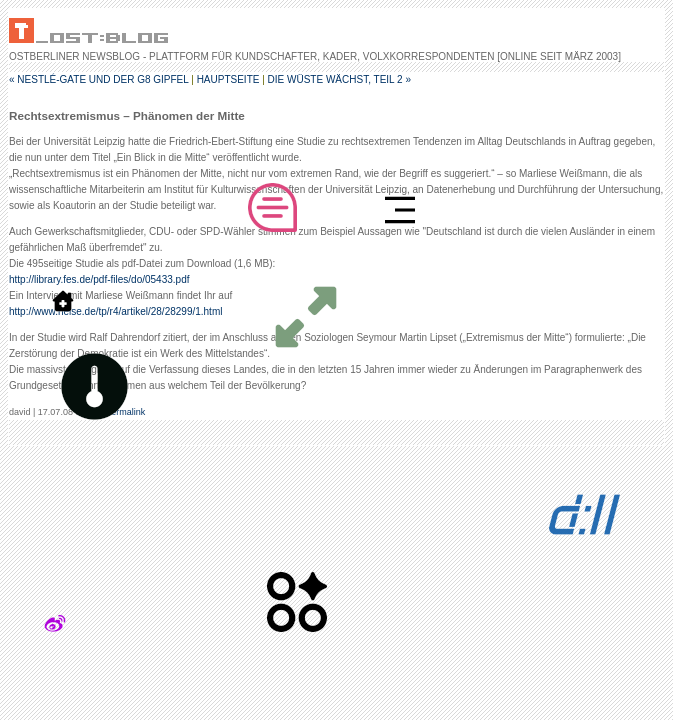 The width and height of the screenshot is (673, 720). Describe the element at coordinates (400, 210) in the screenshot. I see `open navigation menu` at that location.